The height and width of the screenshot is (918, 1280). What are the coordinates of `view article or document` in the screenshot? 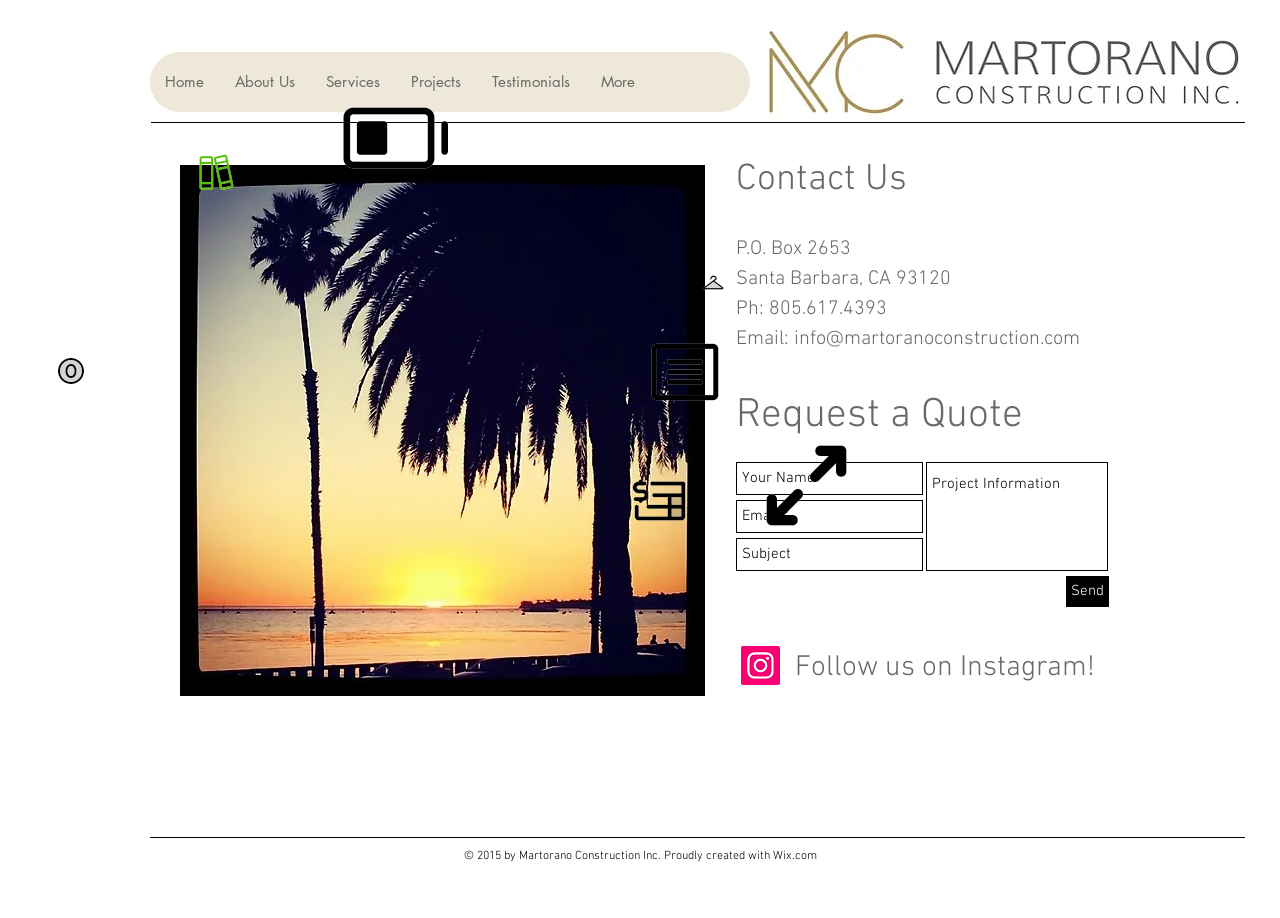 It's located at (685, 372).